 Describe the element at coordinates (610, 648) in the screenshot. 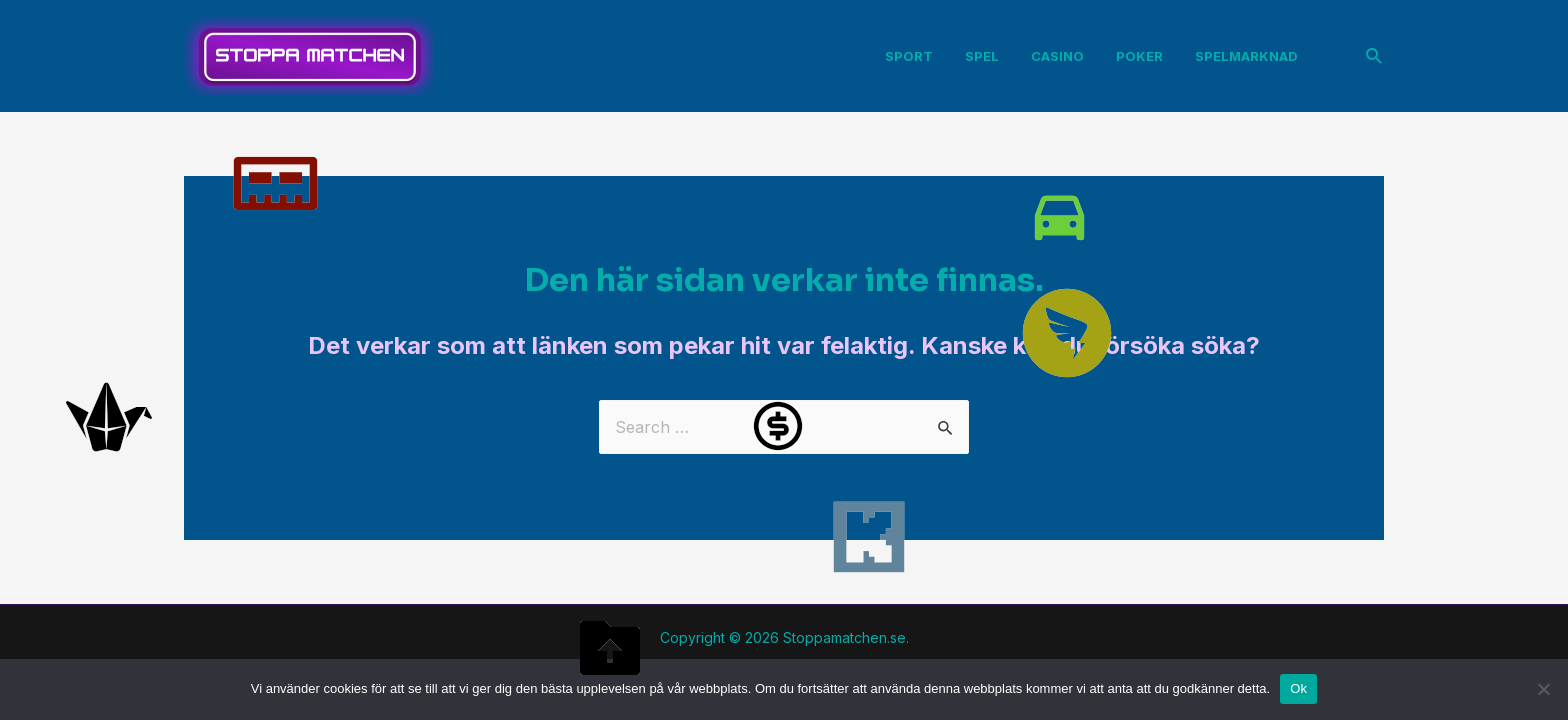

I see `upload files to a folder` at that location.